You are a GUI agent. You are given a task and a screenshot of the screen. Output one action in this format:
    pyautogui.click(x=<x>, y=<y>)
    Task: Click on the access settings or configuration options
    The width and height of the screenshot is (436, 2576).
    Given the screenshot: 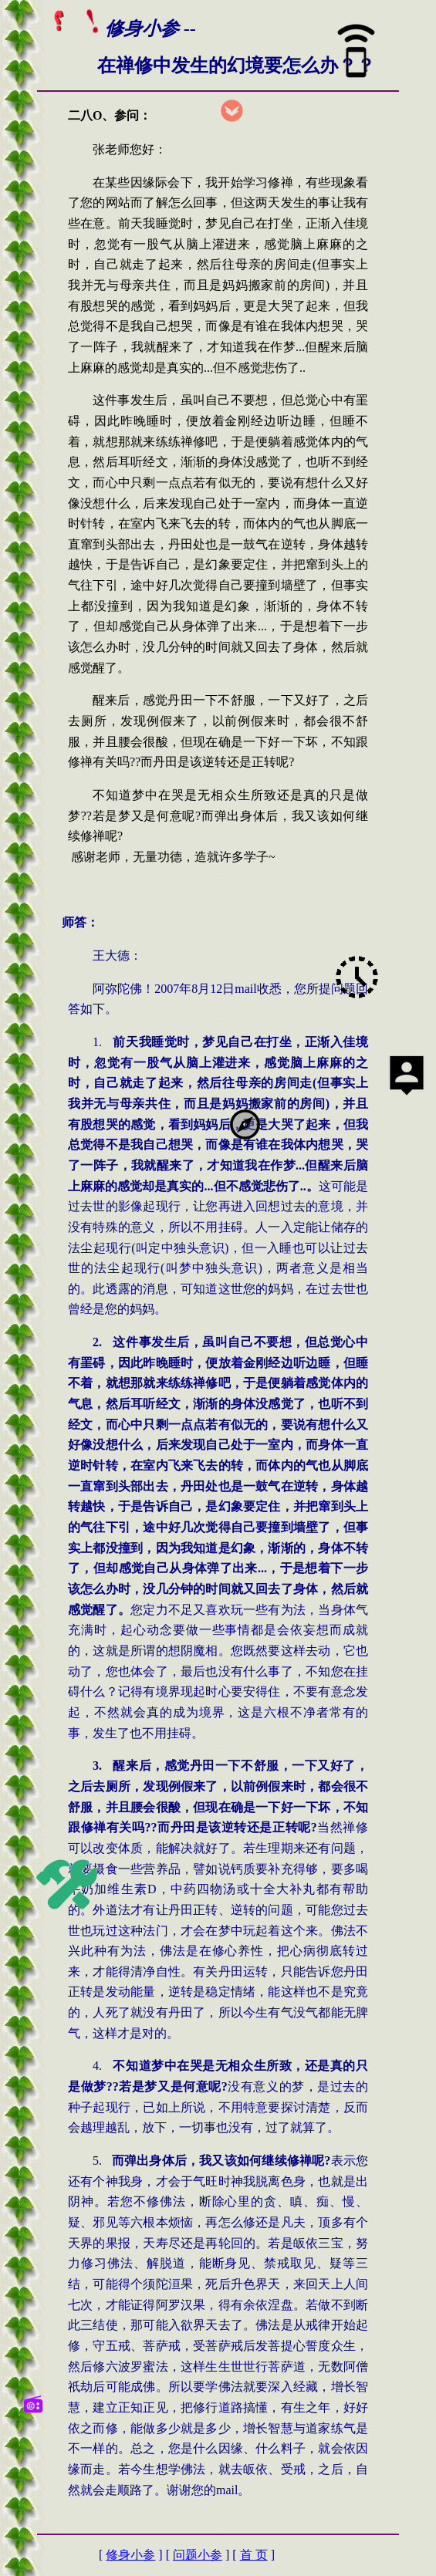 What is the action you would take?
    pyautogui.click(x=66, y=1884)
    